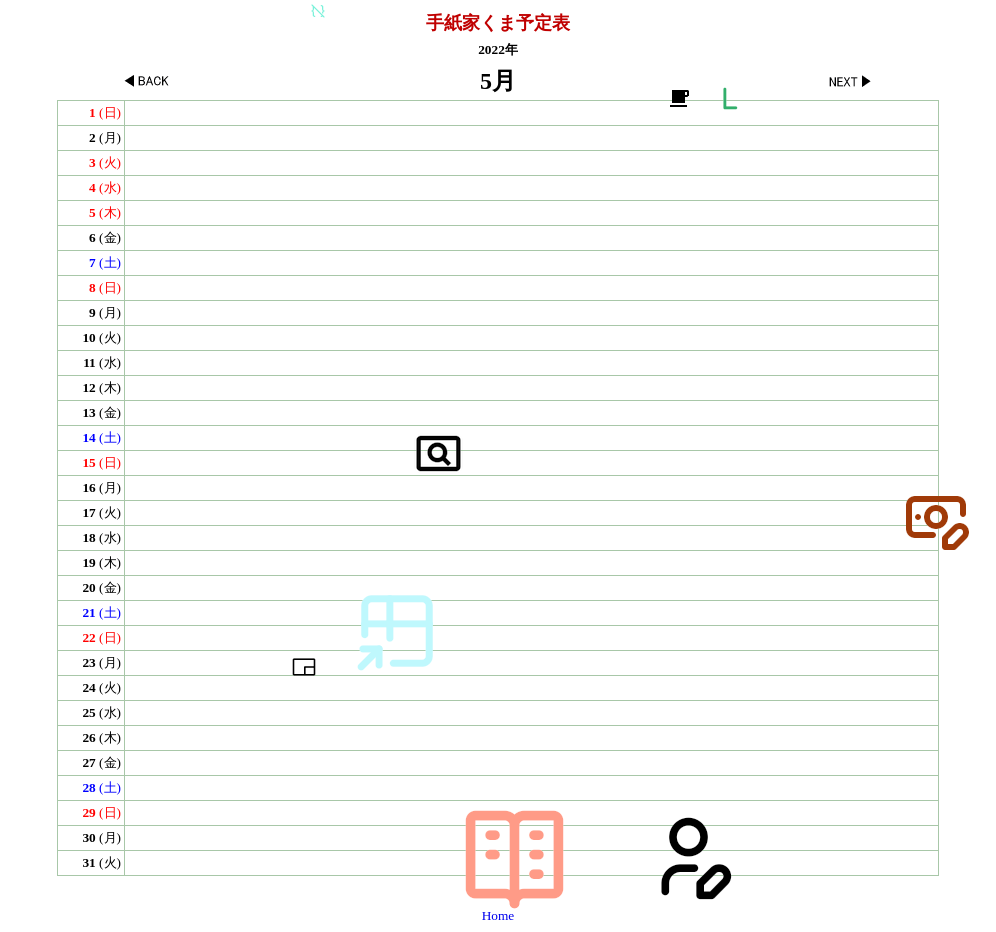 The height and width of the screenshot is (932, 996). What do you see at coordinates (318, 11) in the screenshot?
I see `disable code formatting or syntax highlighting` at bounding box center [318, 11].